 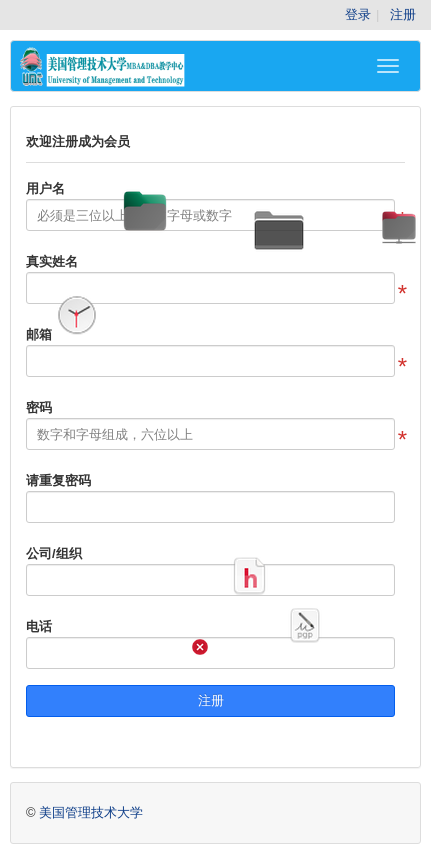 I want to click on selected folder in mail sidebar, so click(x=279, y=230).